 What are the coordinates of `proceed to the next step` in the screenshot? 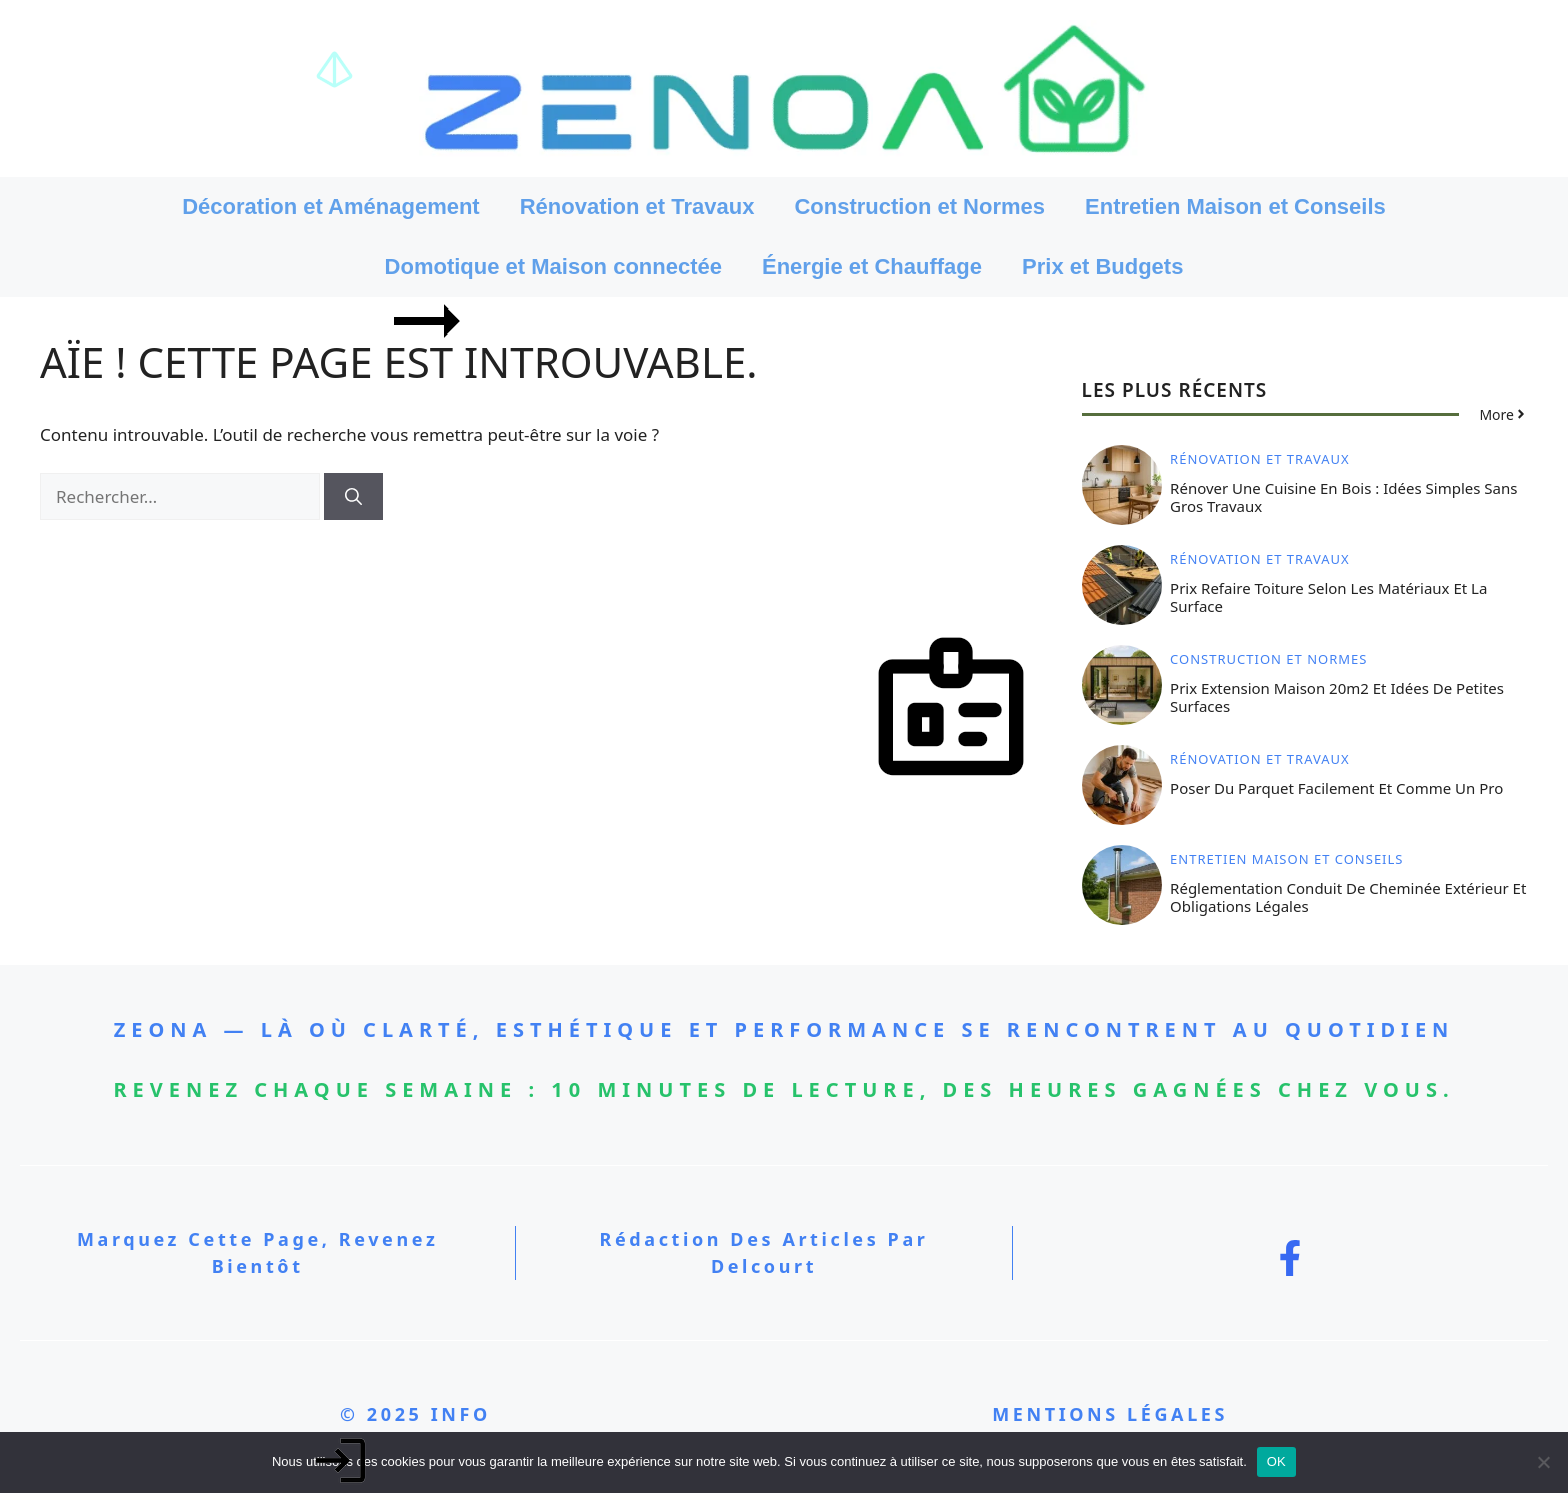 It's located at (427, 321).